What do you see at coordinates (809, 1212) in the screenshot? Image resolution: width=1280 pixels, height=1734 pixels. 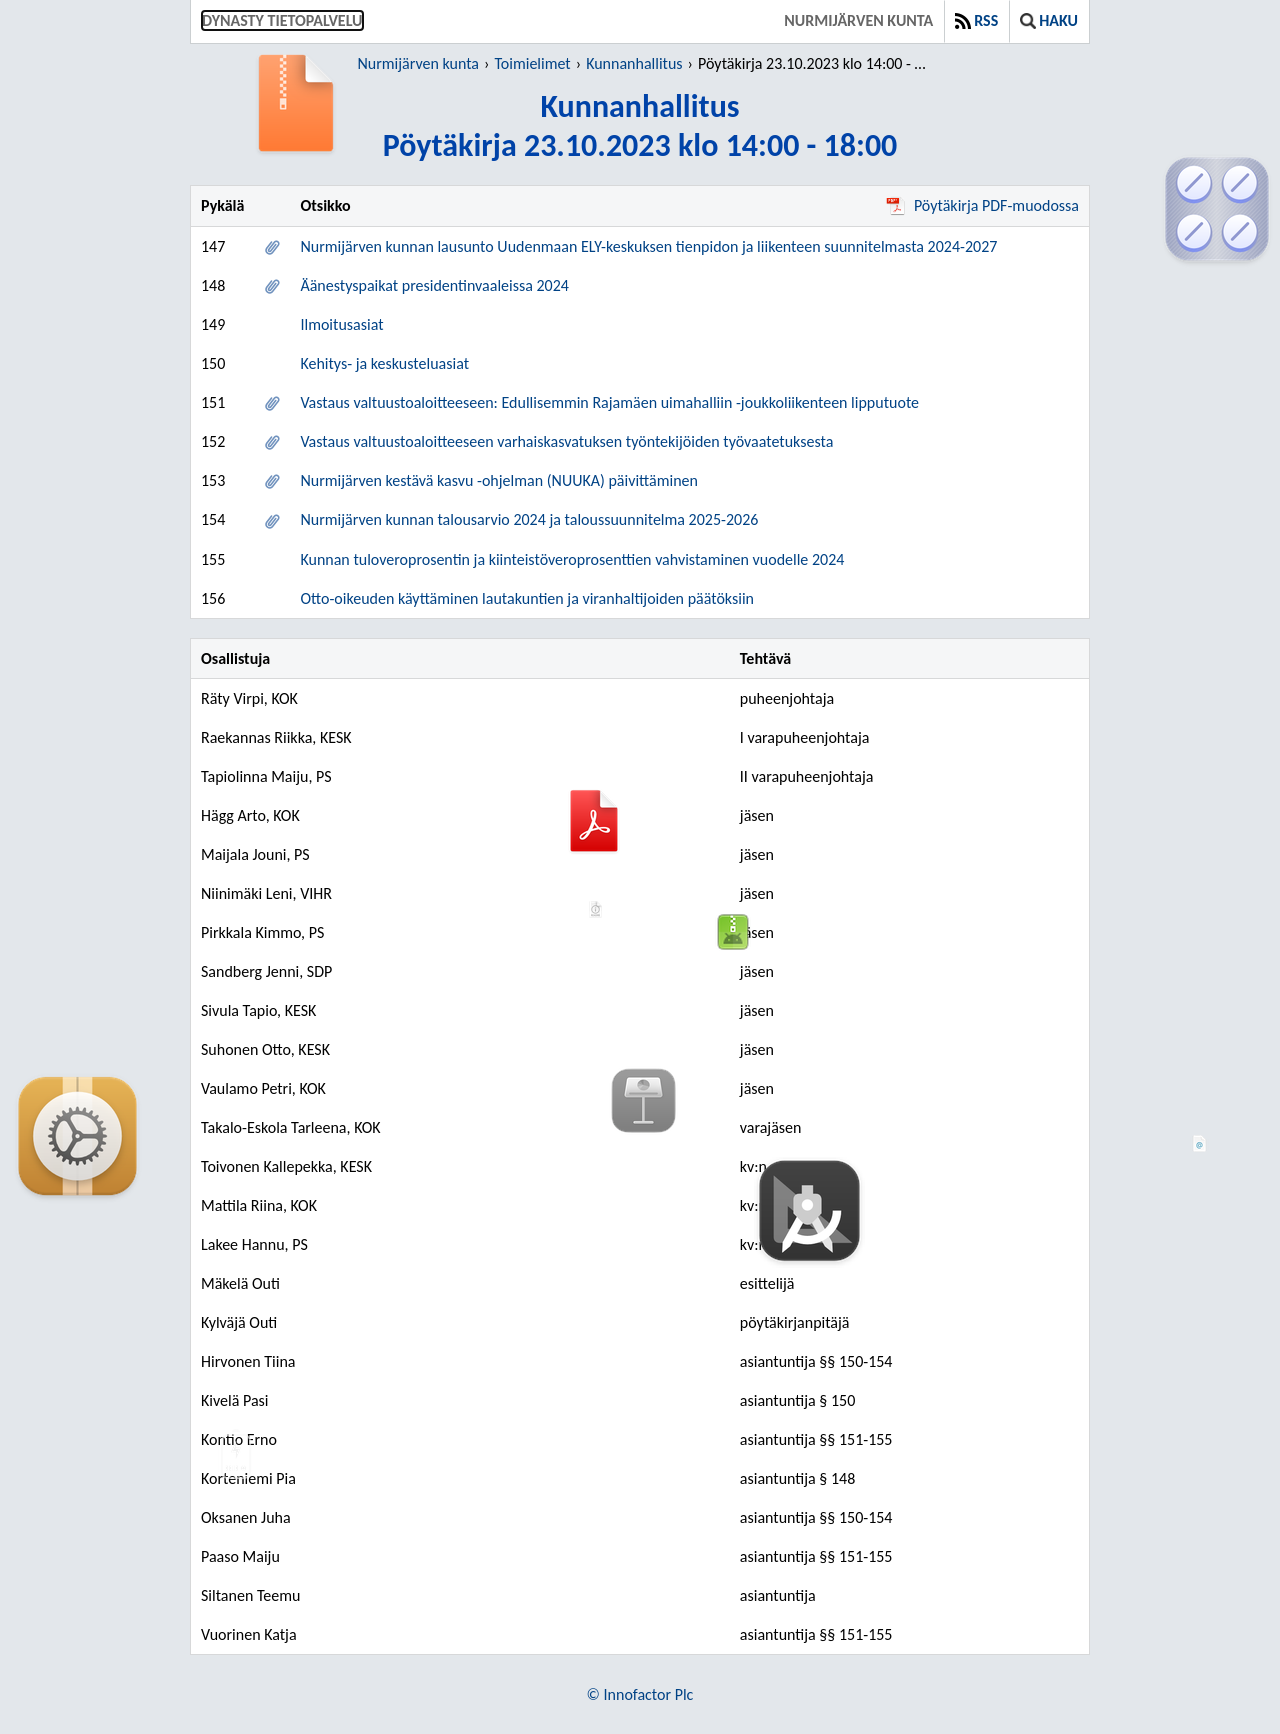 I see `open system accessories or utility applications` at bounding box center [809, 1212].